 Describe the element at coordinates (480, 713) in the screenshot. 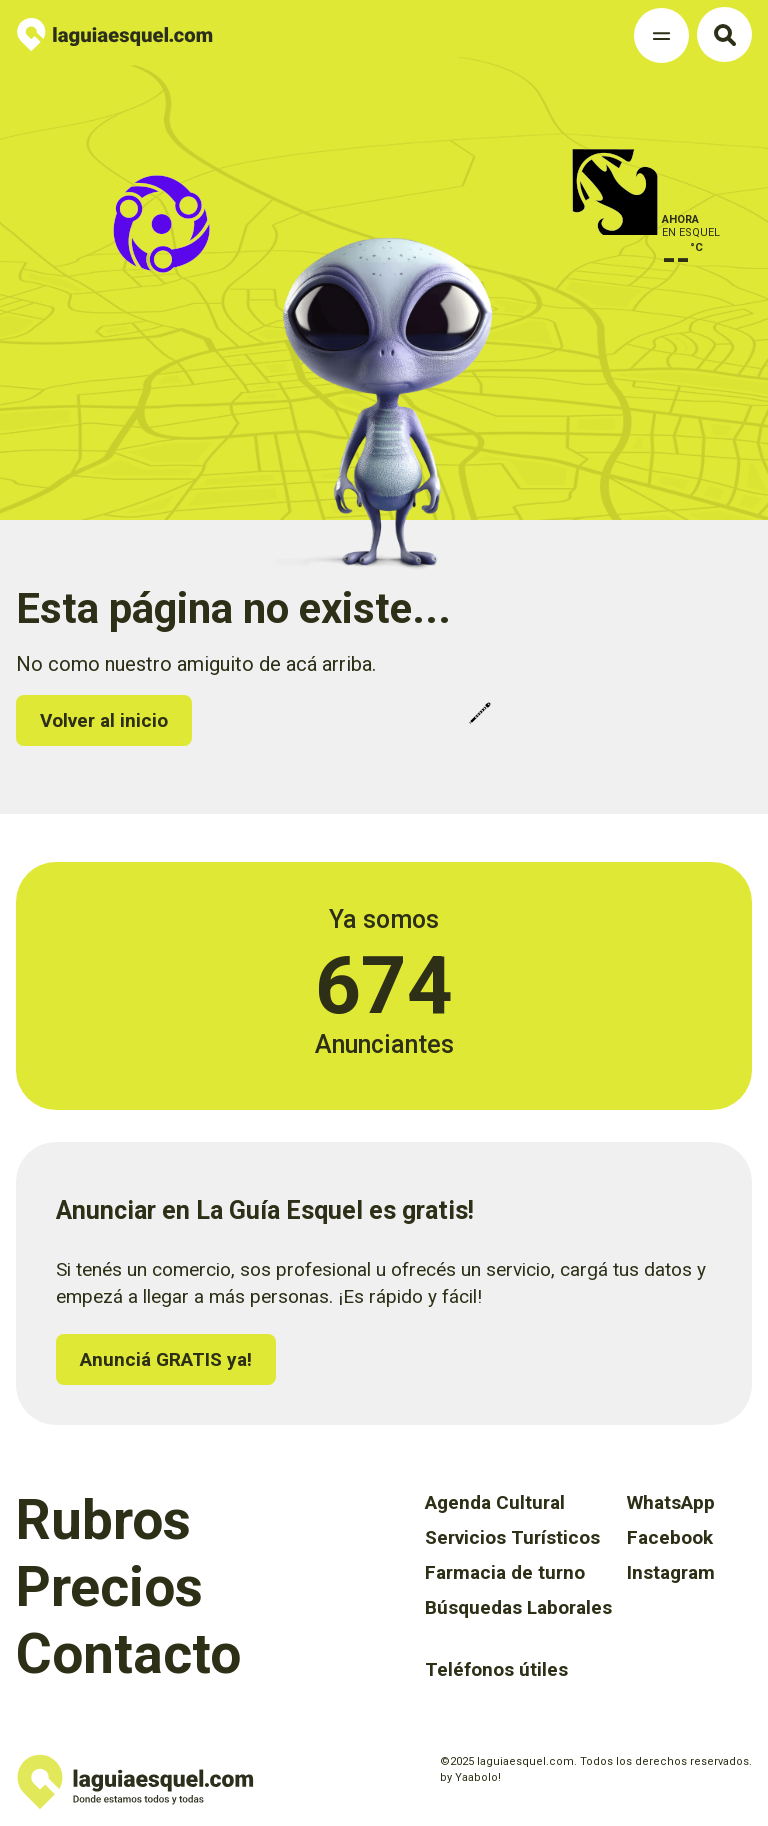

I see `access music or audio player` at that location.